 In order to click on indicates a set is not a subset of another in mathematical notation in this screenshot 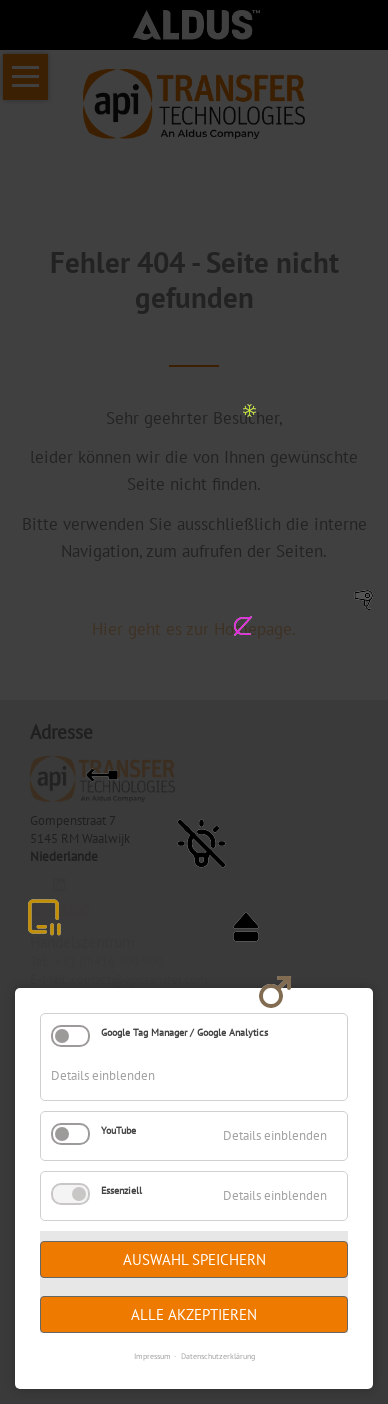, I will do `click(243, 626)`.